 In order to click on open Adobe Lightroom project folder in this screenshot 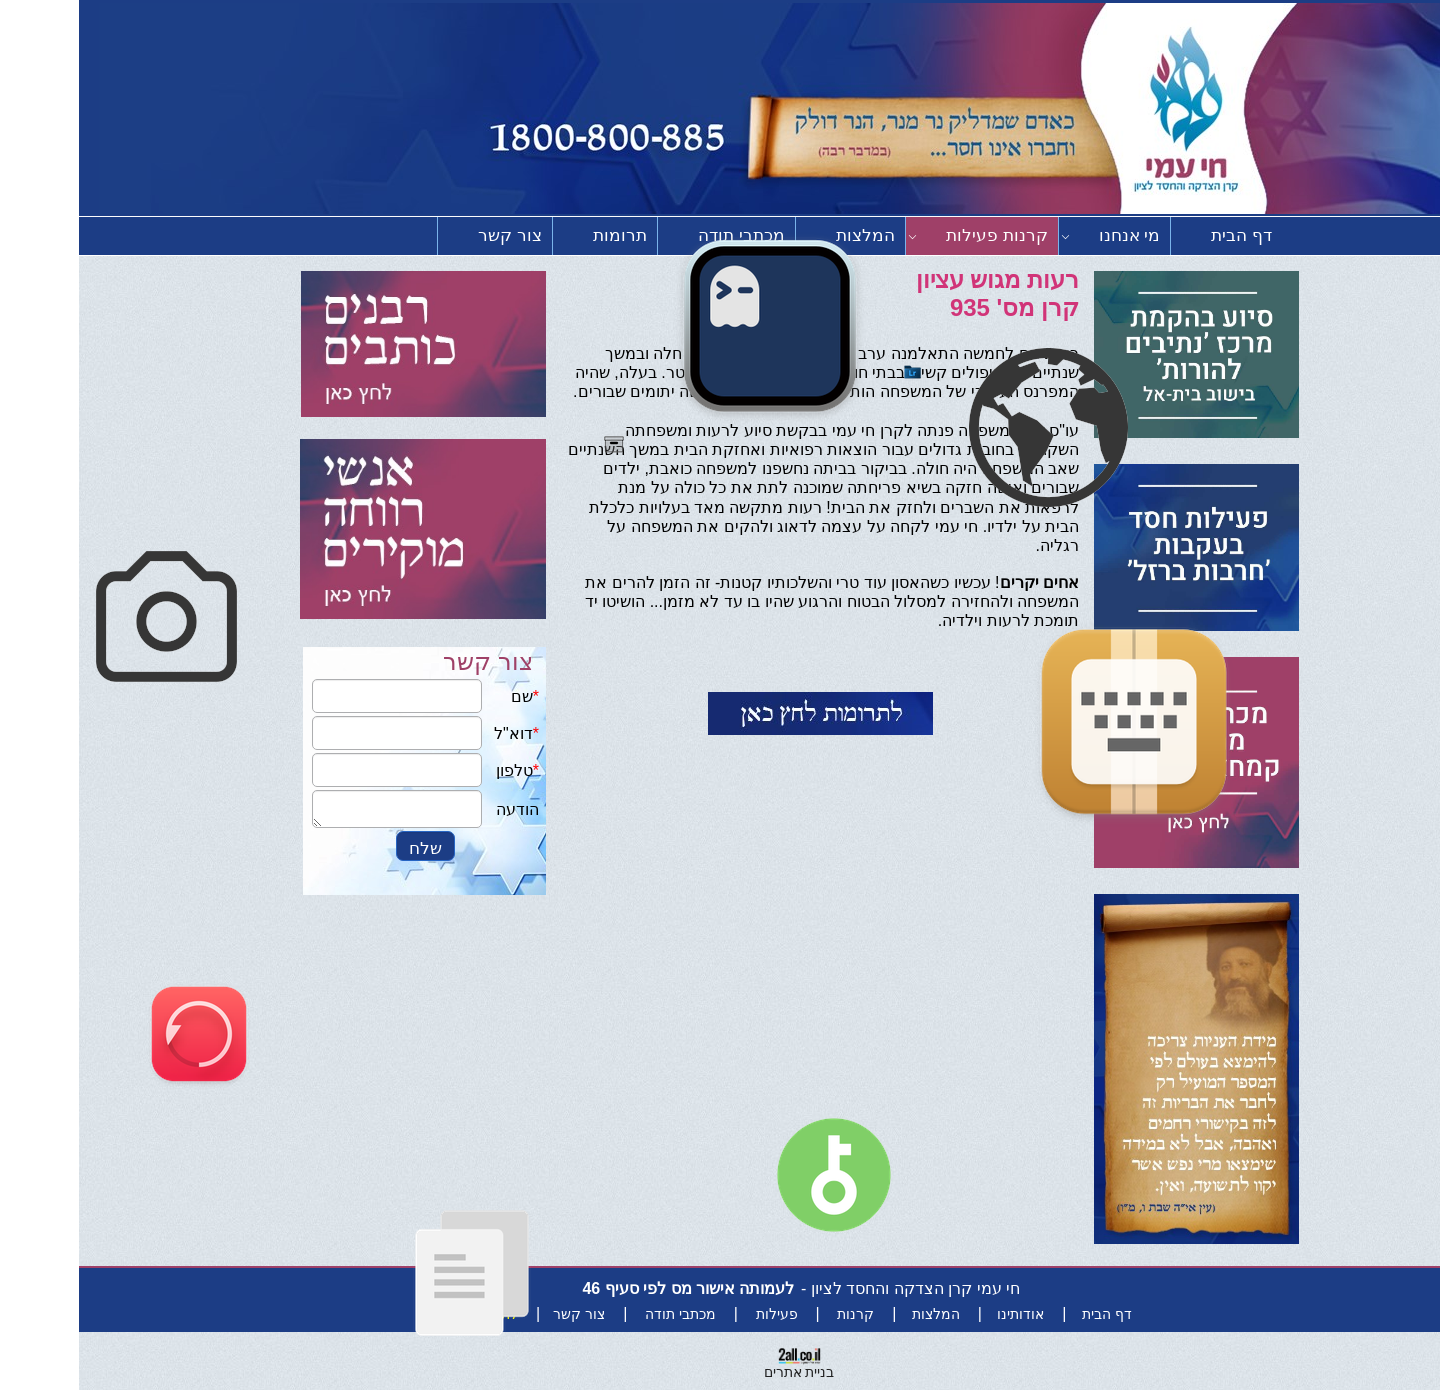, I will do `click(912, 372)`.